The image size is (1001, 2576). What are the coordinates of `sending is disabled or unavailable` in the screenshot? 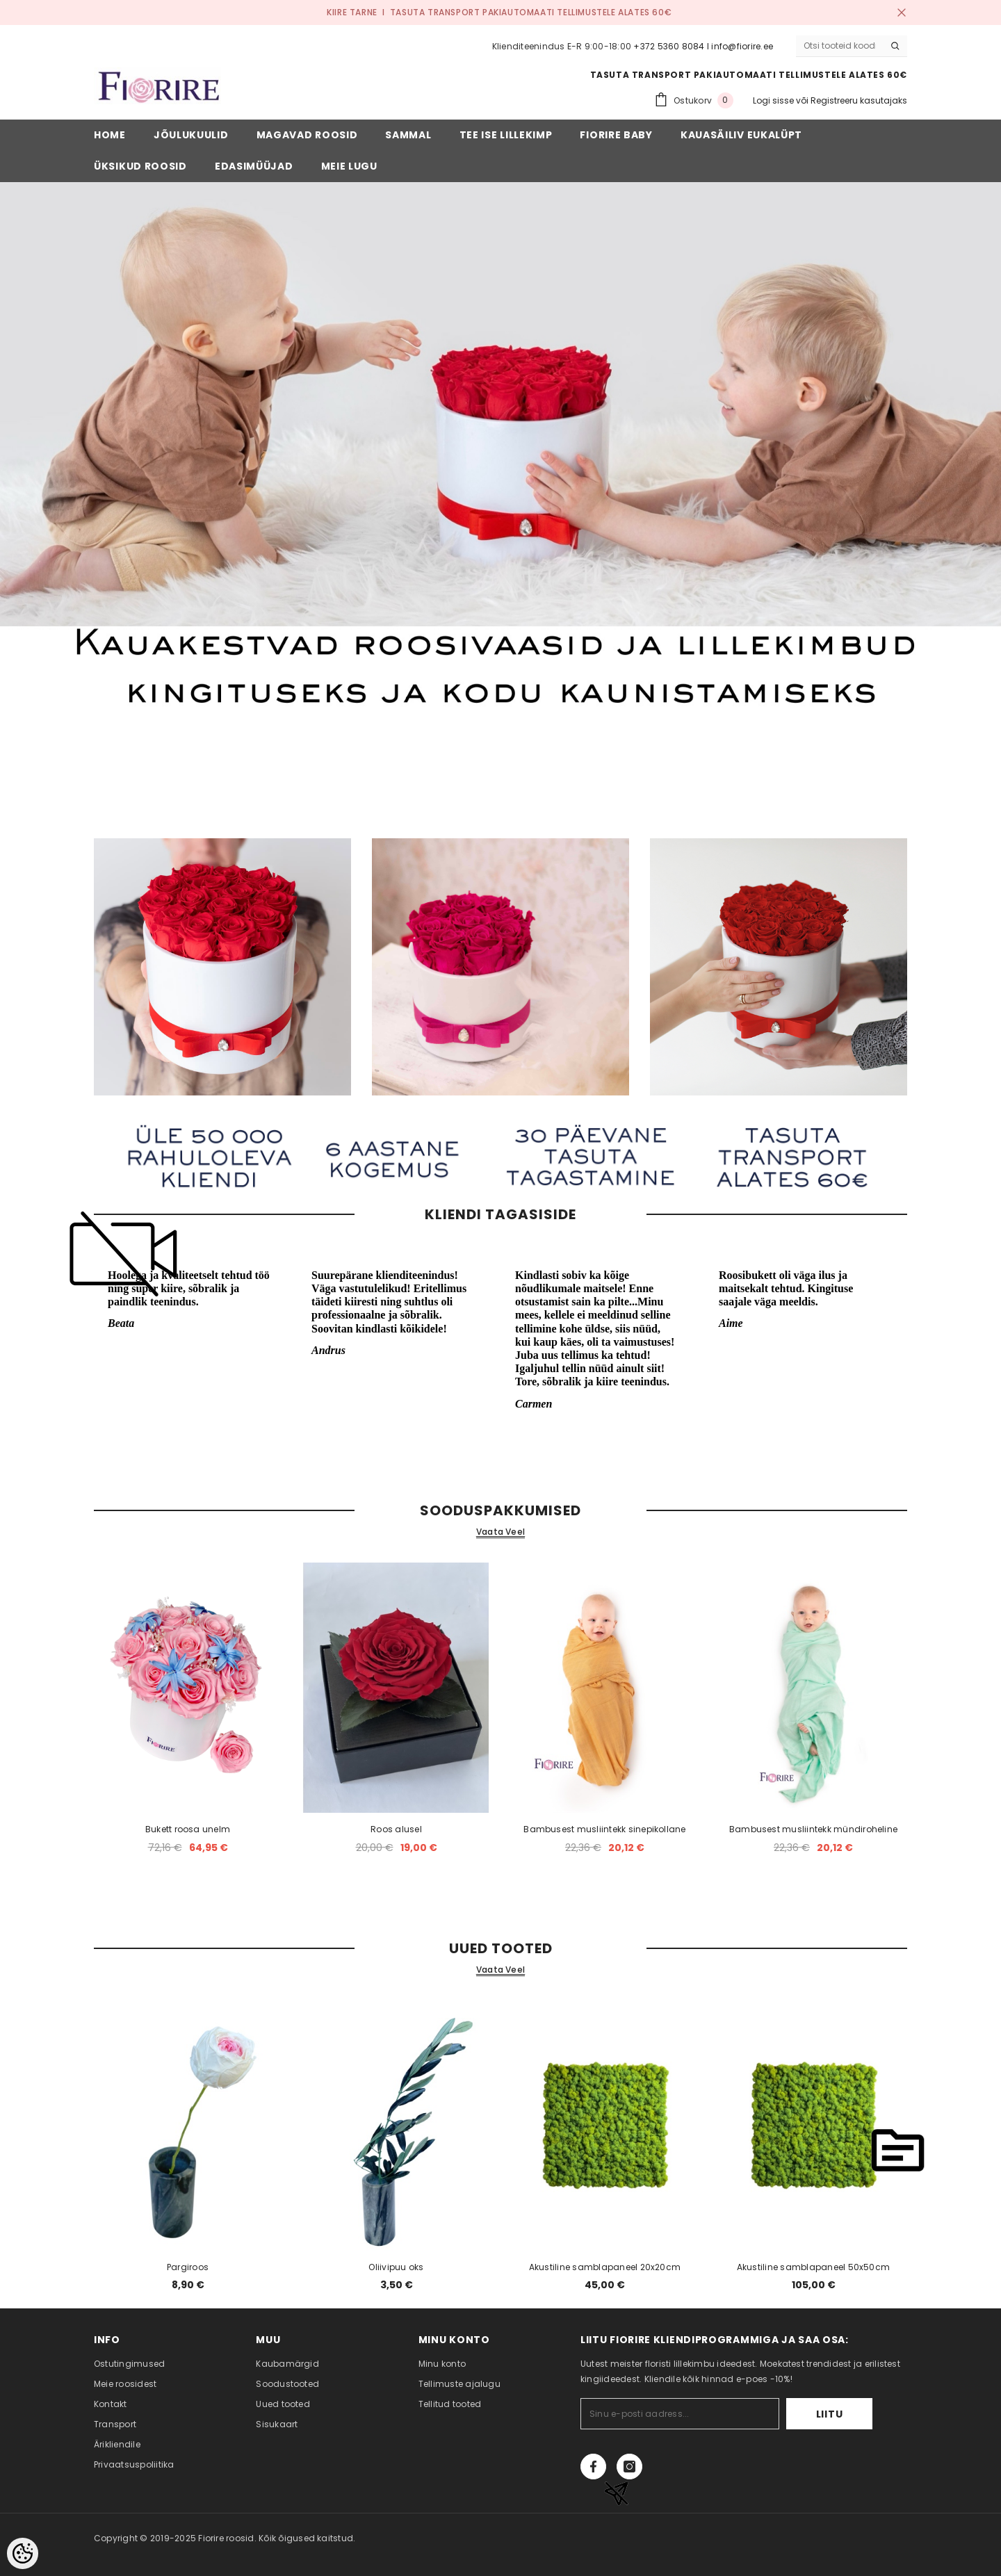 It's located at (617, 2493).